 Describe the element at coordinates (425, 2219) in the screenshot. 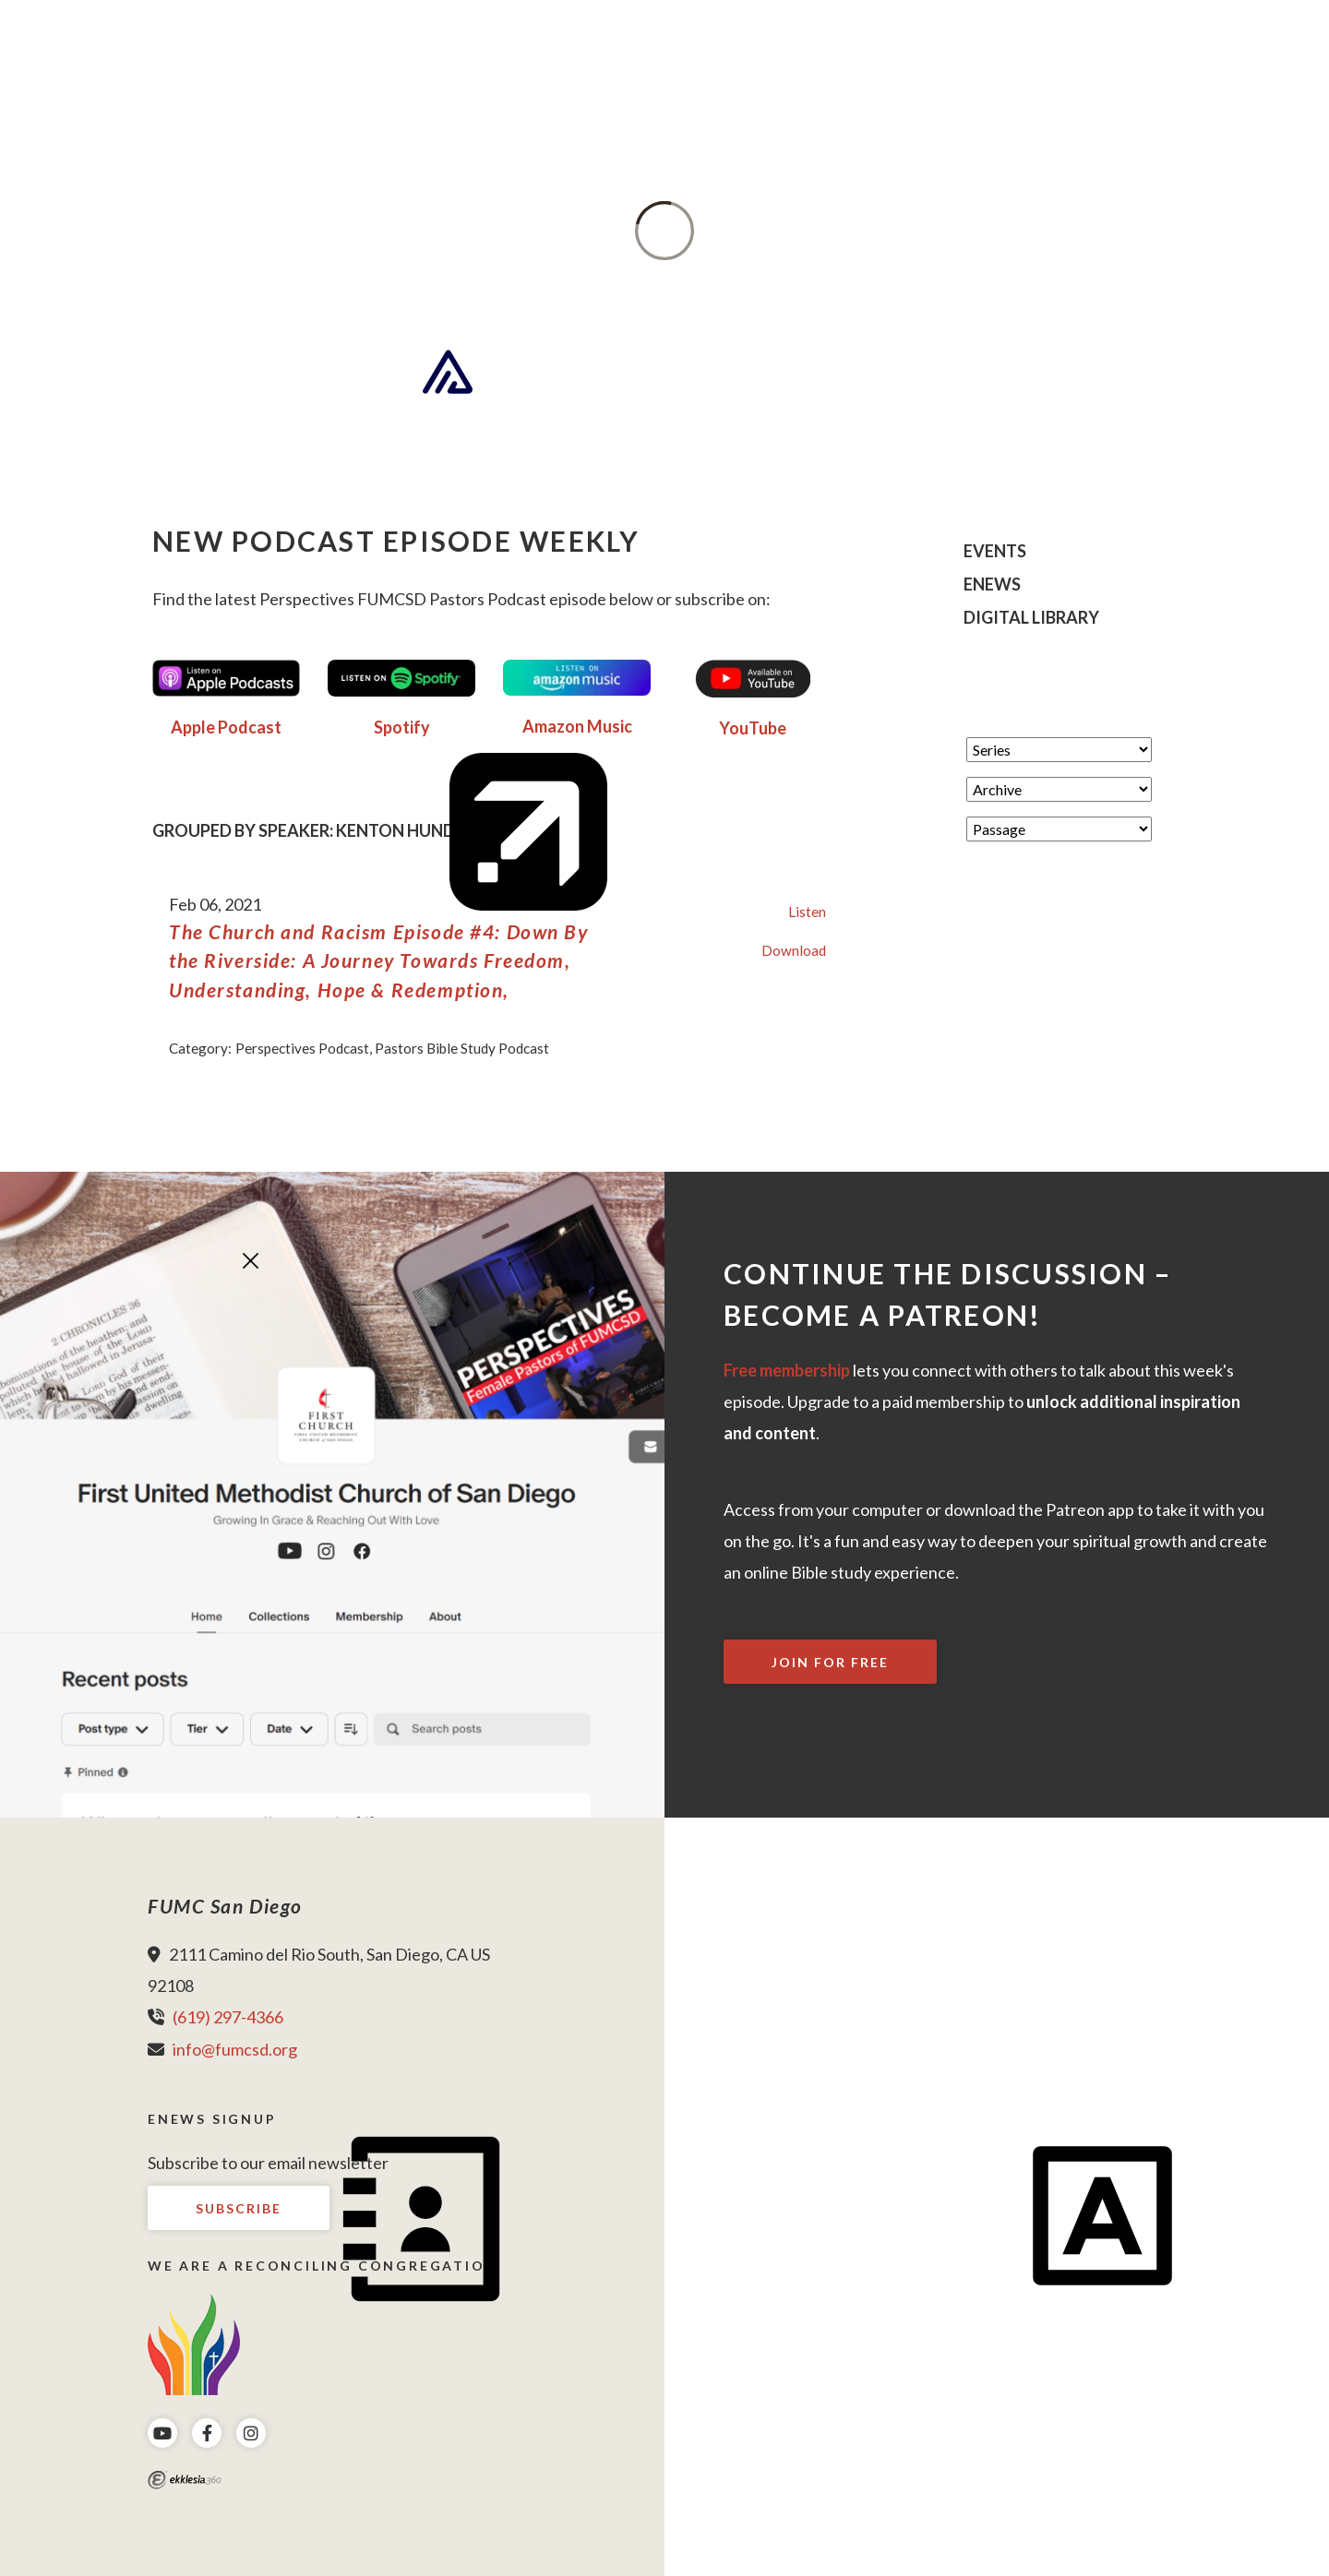

I see `open your contacts book` at that location.